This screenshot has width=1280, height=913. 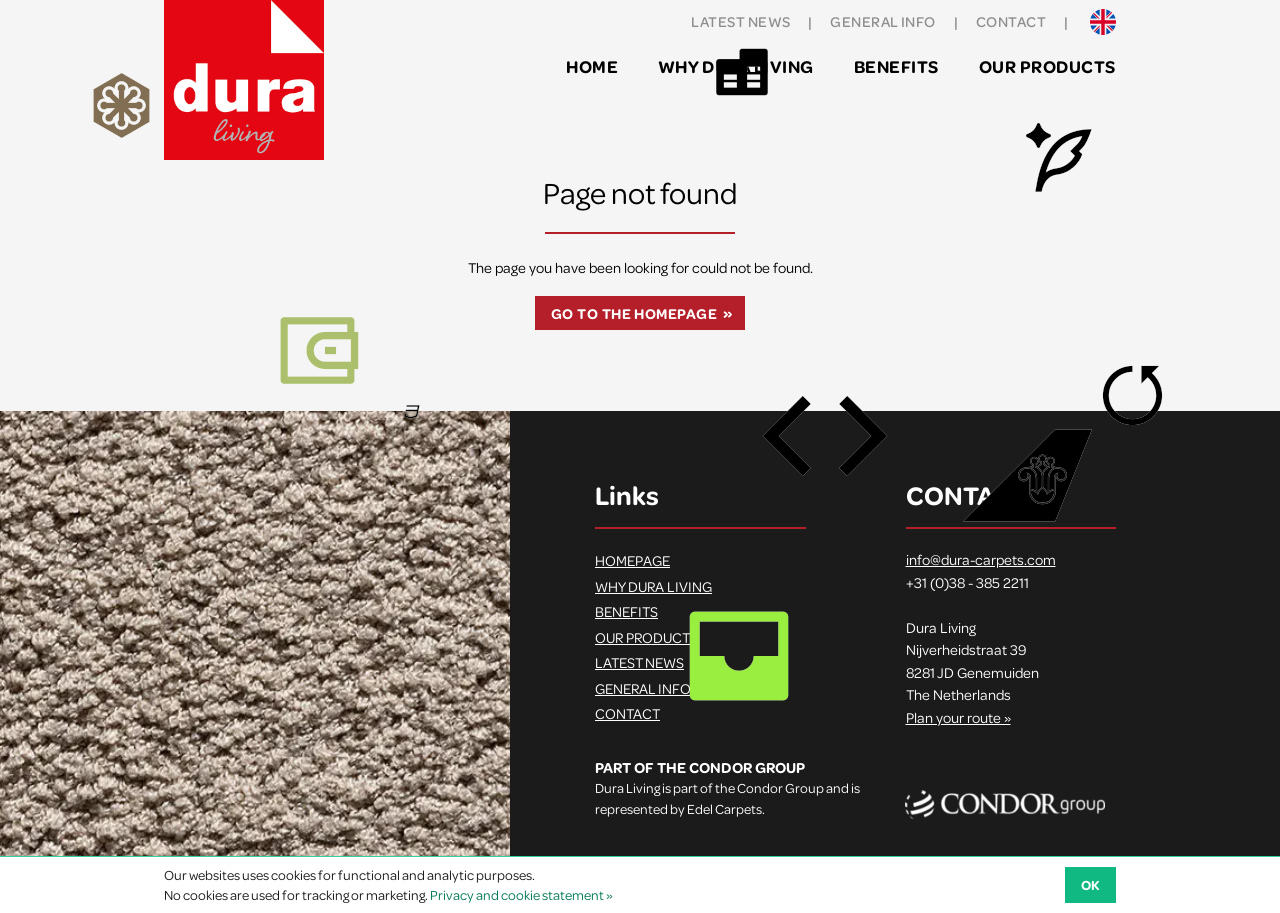 What do you see at coordinates (825, 436) in the screenshot?
I see `view or edit source code` at bounding box center [825, 436].